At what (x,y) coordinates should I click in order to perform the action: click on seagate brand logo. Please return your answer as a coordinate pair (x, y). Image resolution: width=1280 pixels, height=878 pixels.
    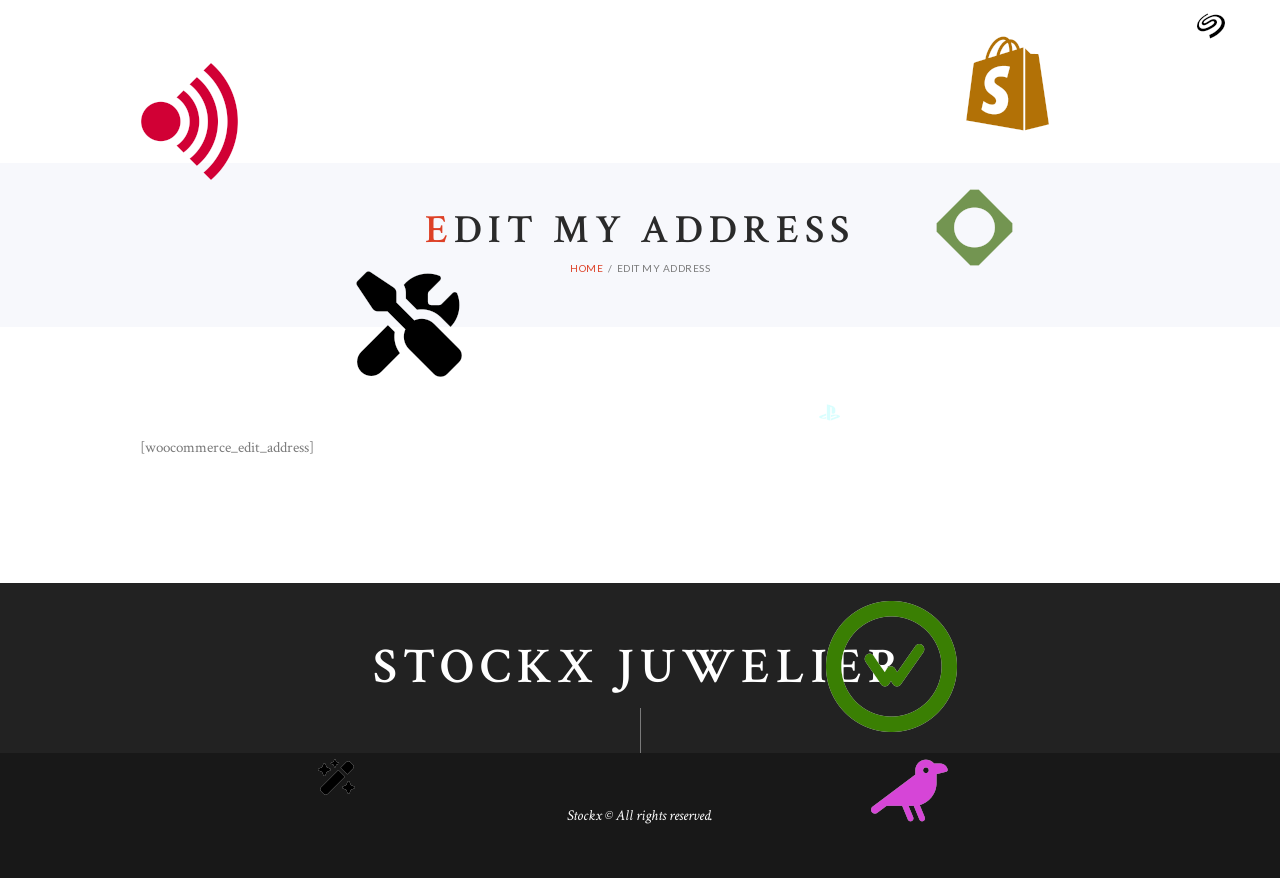
    Looking at the image, I should click on (1211, 26).